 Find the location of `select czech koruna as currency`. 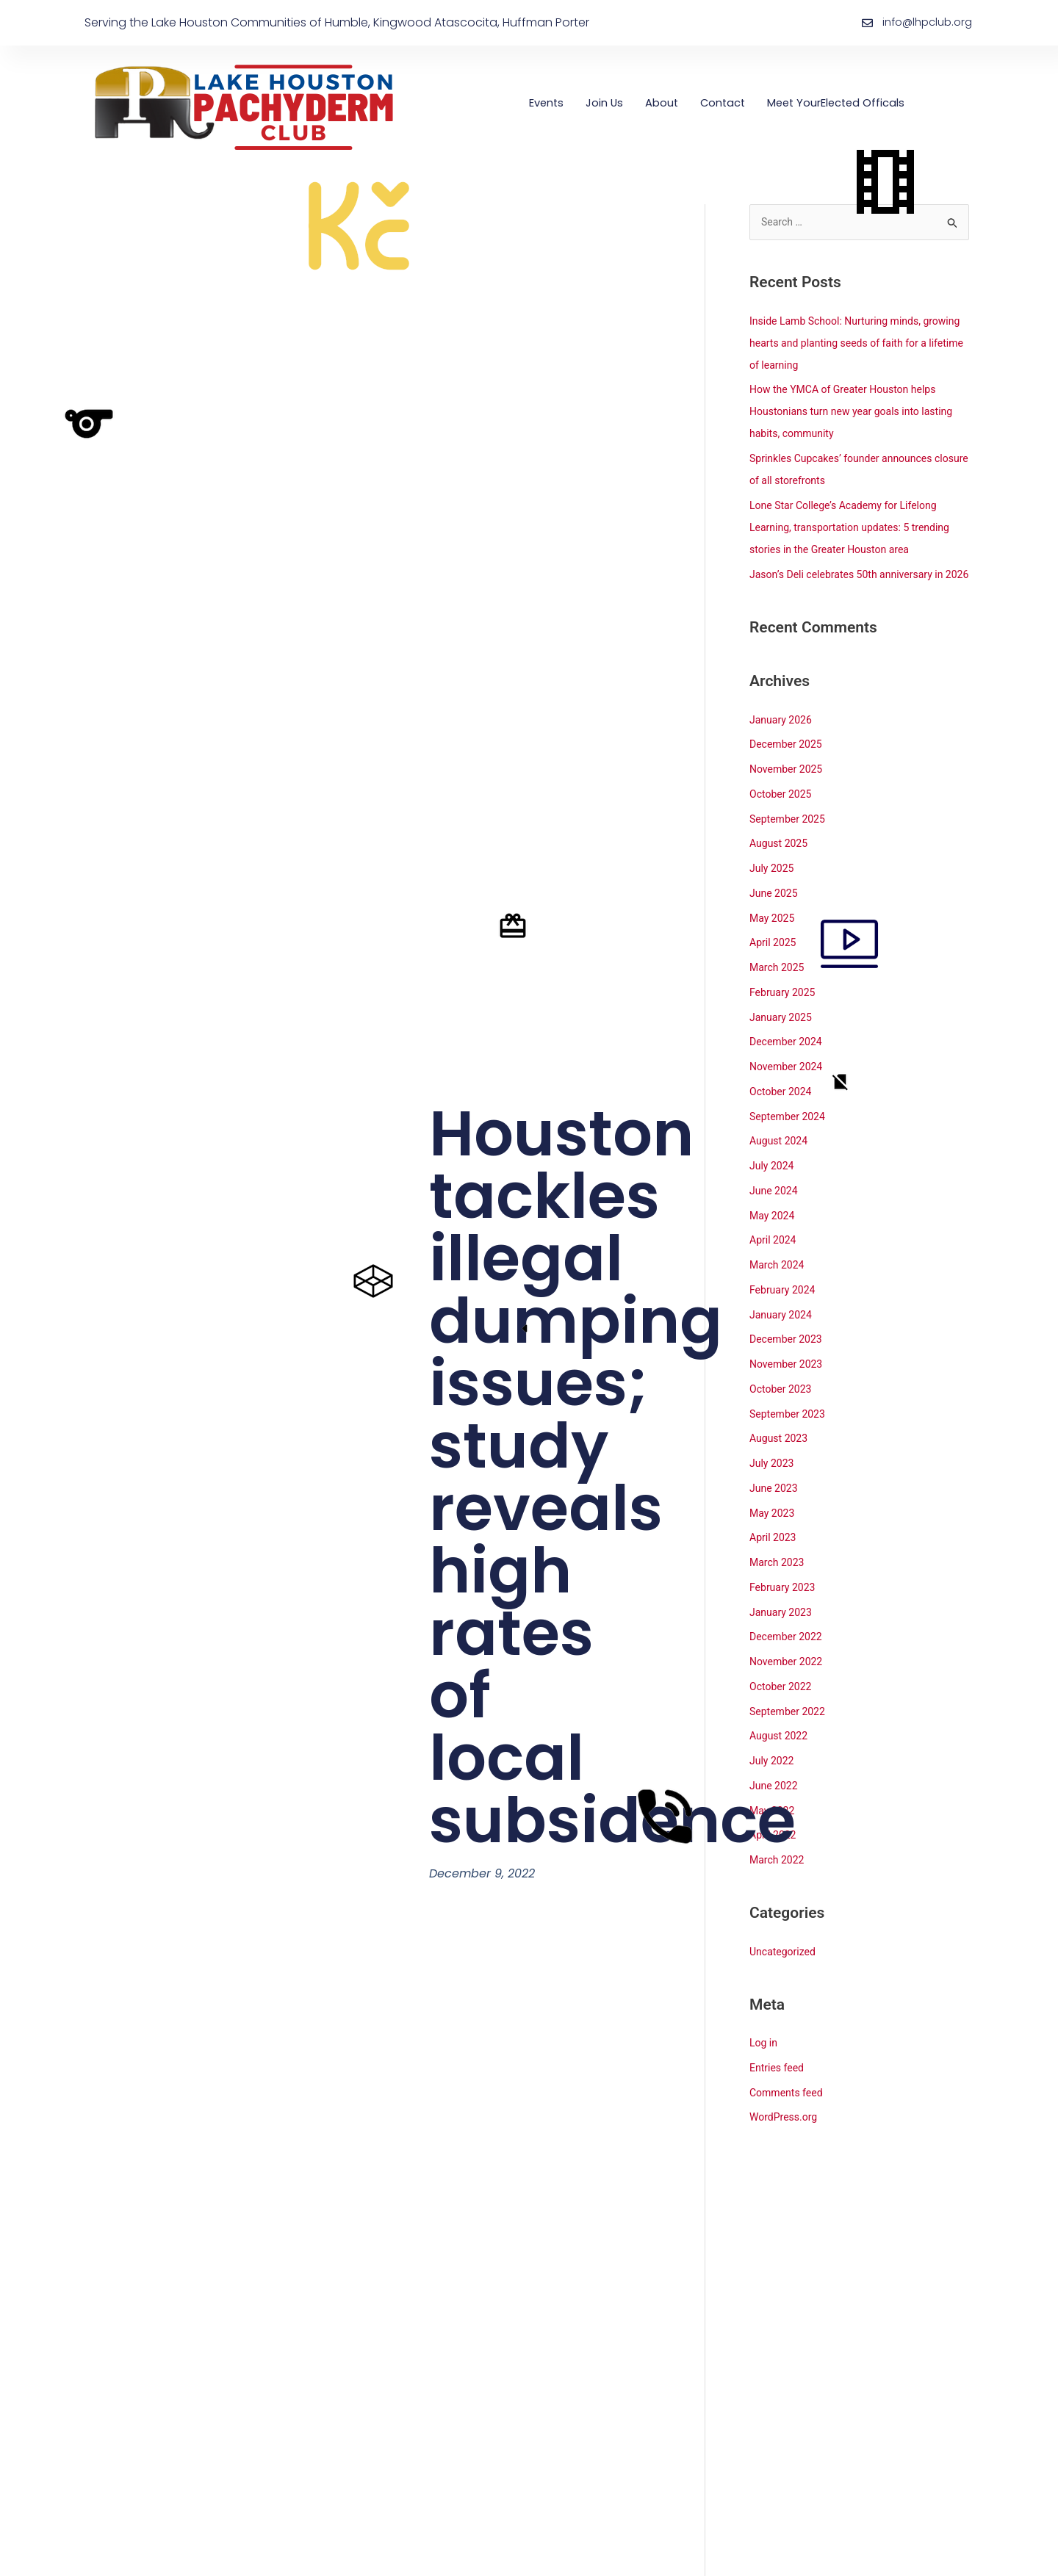

select czech koruna as currency is located at coordinates (359, 226).